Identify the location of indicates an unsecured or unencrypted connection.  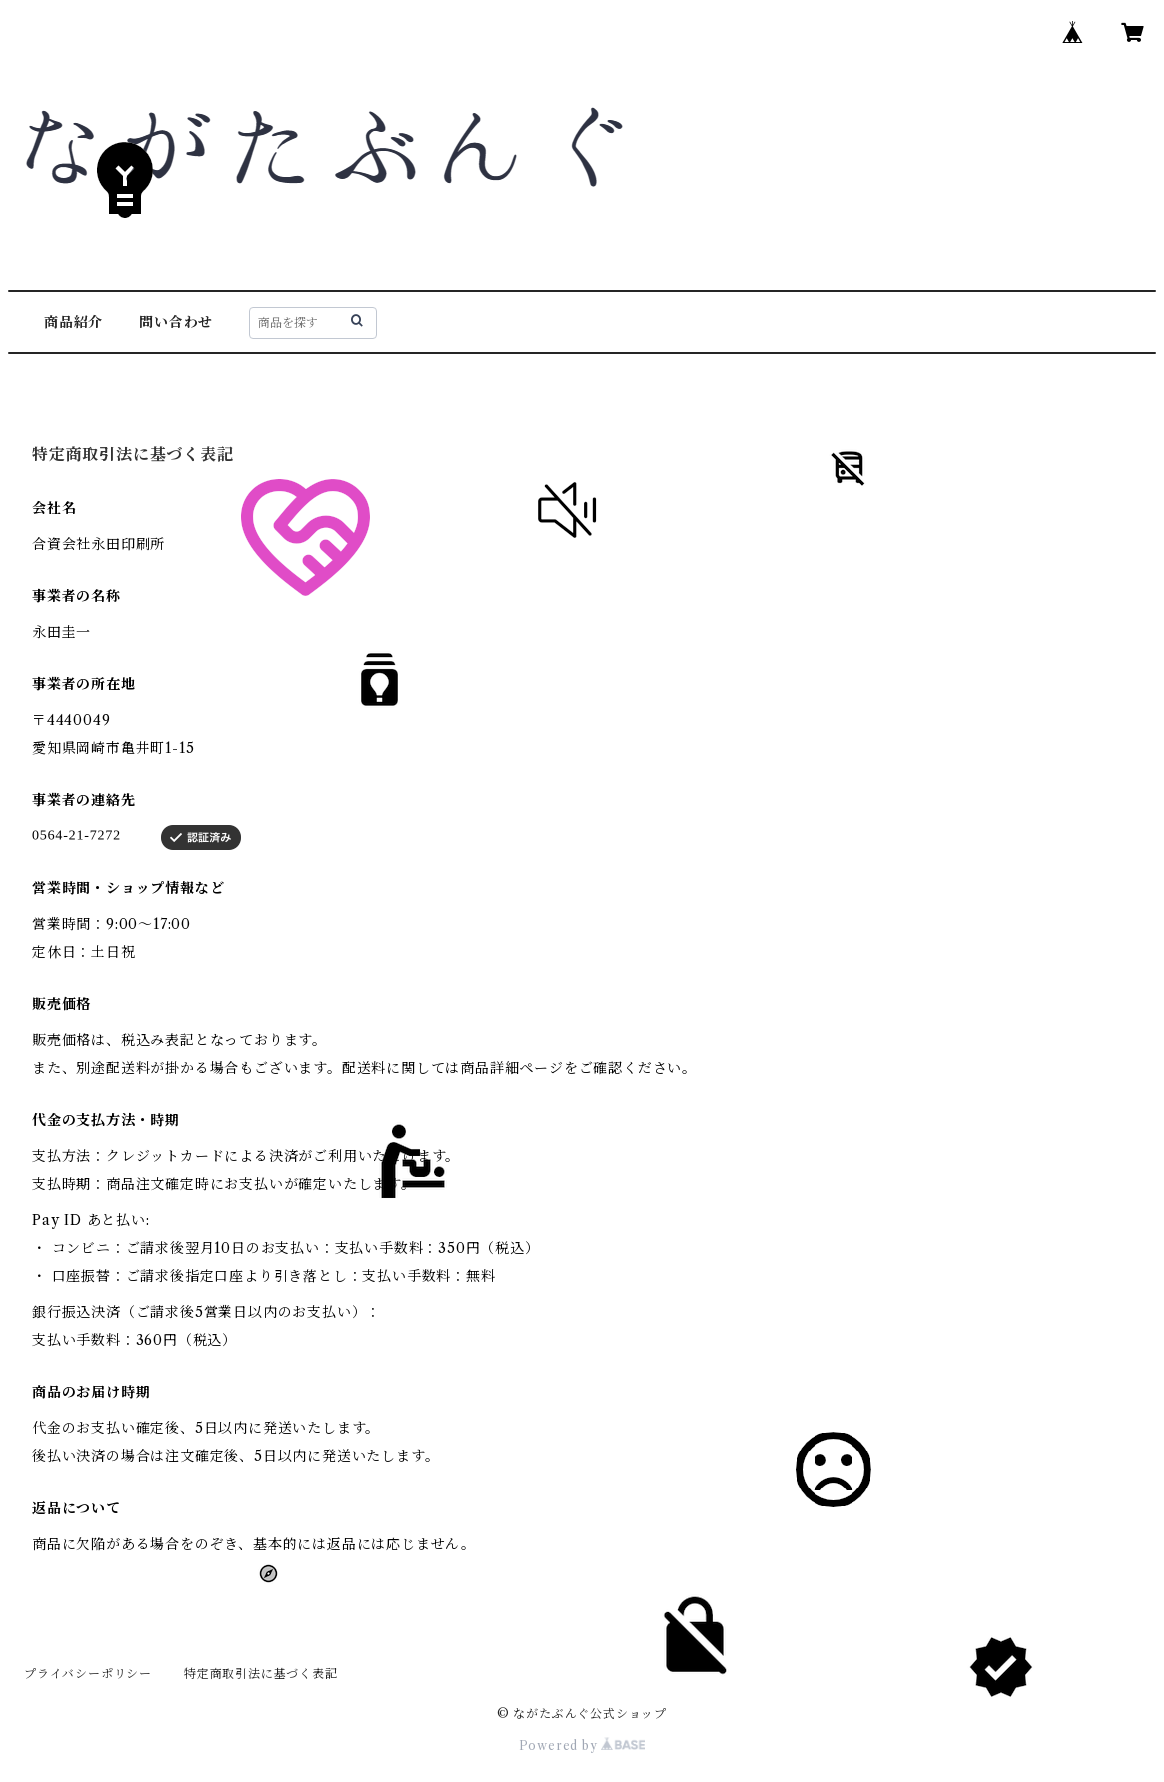
(695, 1636).